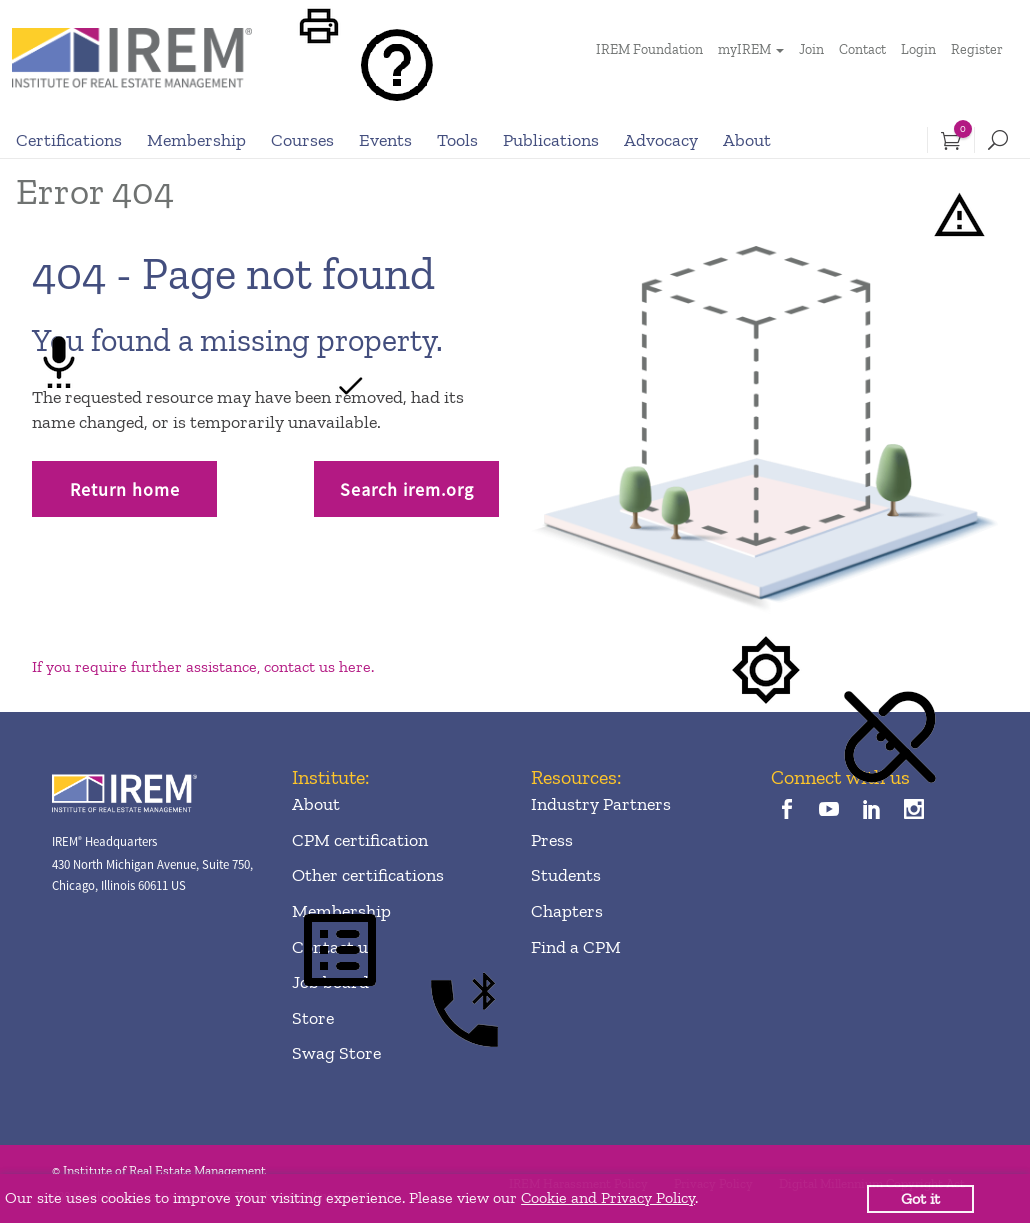 The height and width of the screenshot is (1223, 1030). Describe the element at coordinates (319, 26) in the screenshot. I see `print this document` at that location.